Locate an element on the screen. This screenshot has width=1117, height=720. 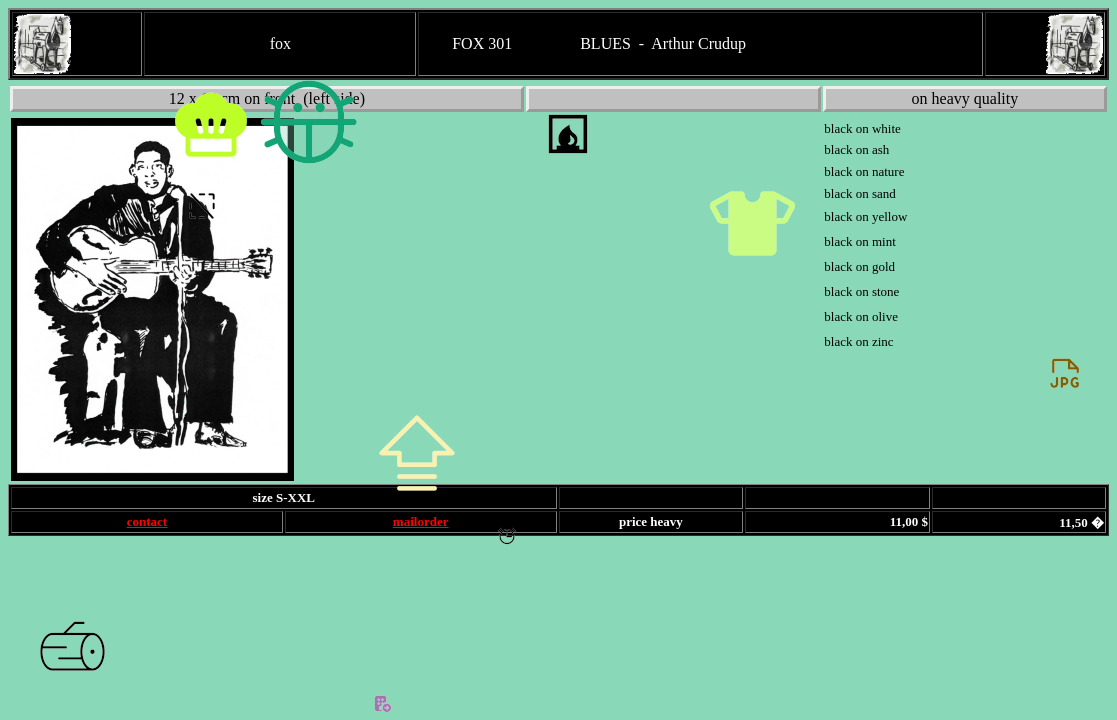
report a bug or issue is located at coordinates (309, 122).